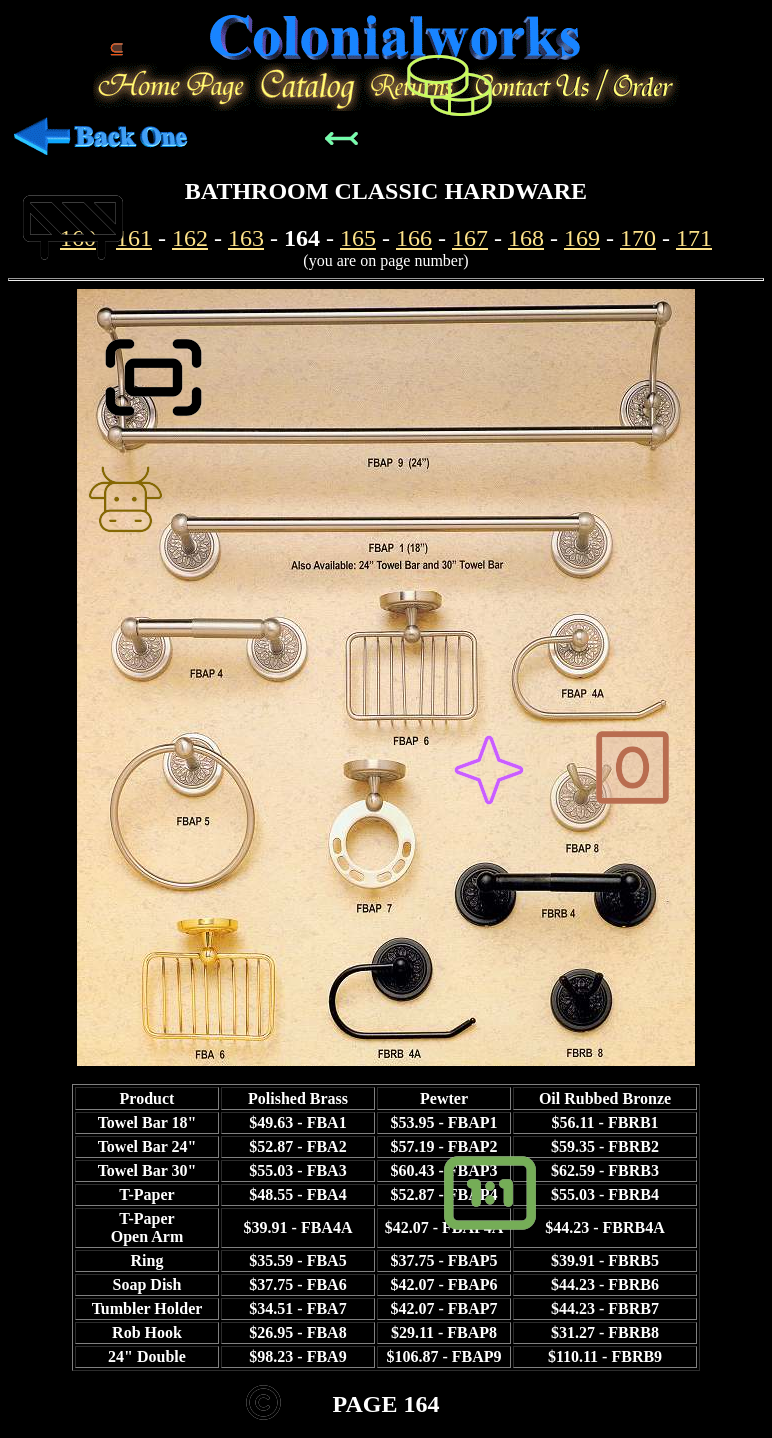 Image resolution: width=772 pixels, height=1438 pixels. I want to click on indicates a subset relationship in mathematical or data operations, so click(117, 49).